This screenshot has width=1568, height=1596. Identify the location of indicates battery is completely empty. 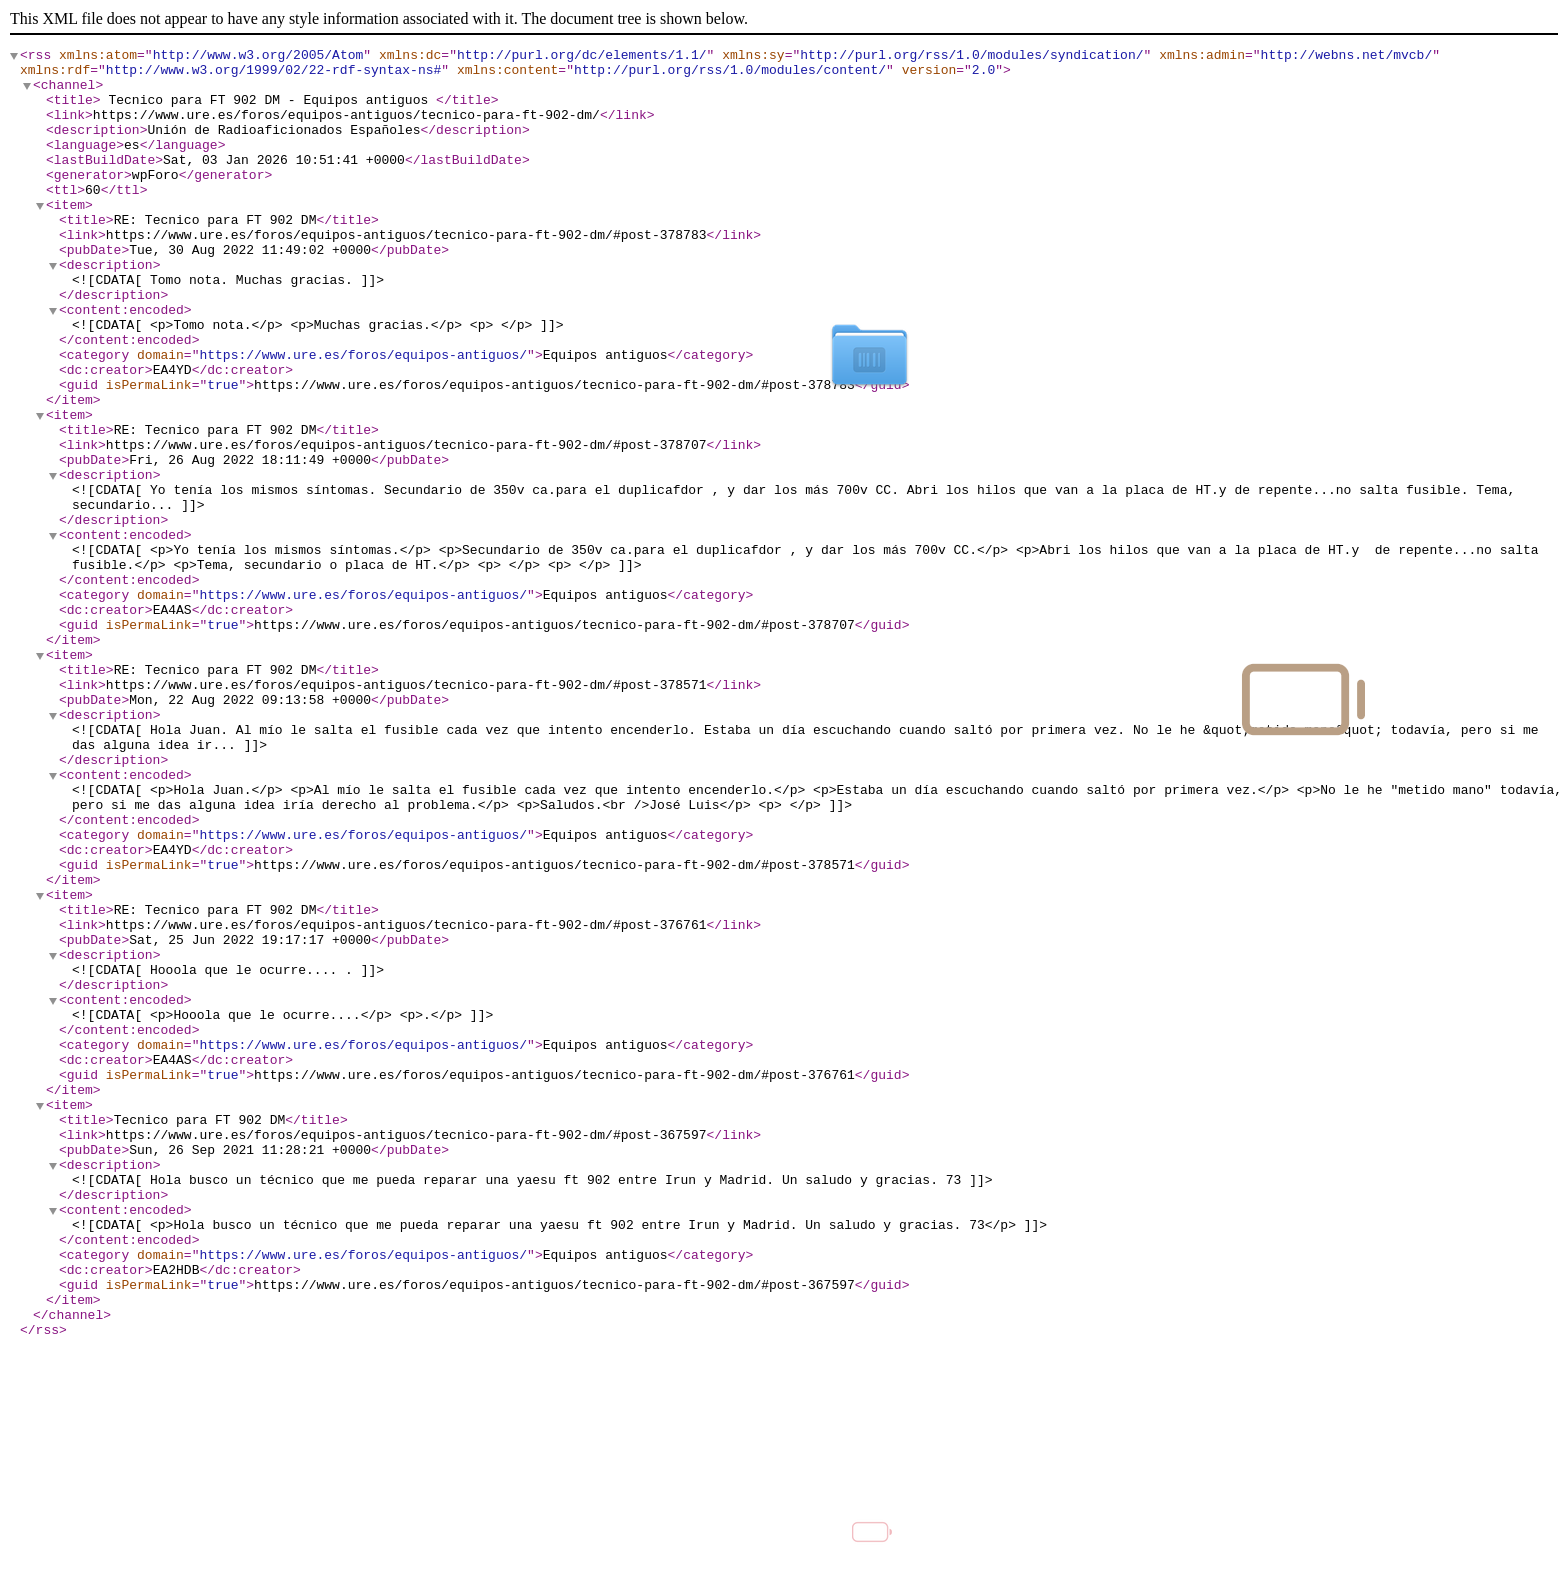
(872, 1532).